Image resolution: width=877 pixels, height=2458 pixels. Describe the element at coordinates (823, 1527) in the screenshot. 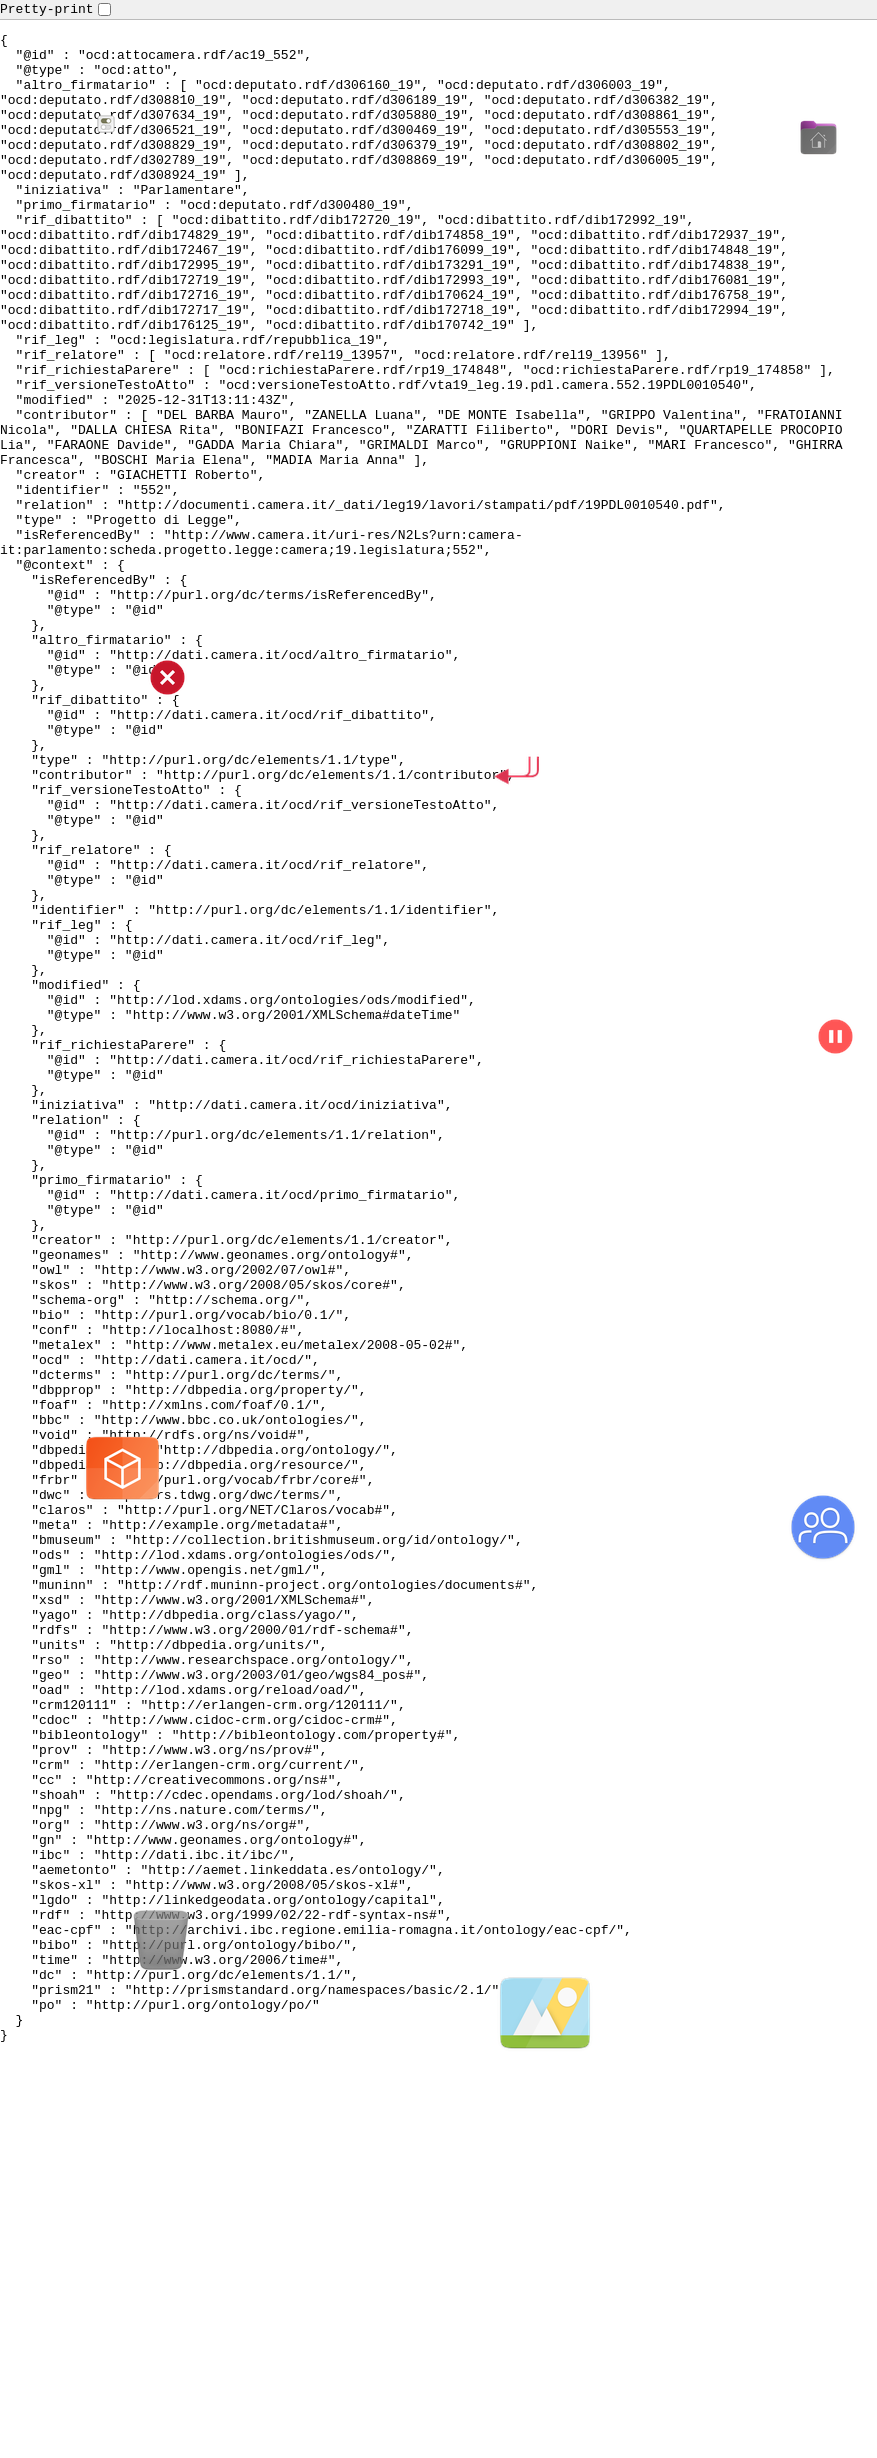

I see `switch user account` at that location.